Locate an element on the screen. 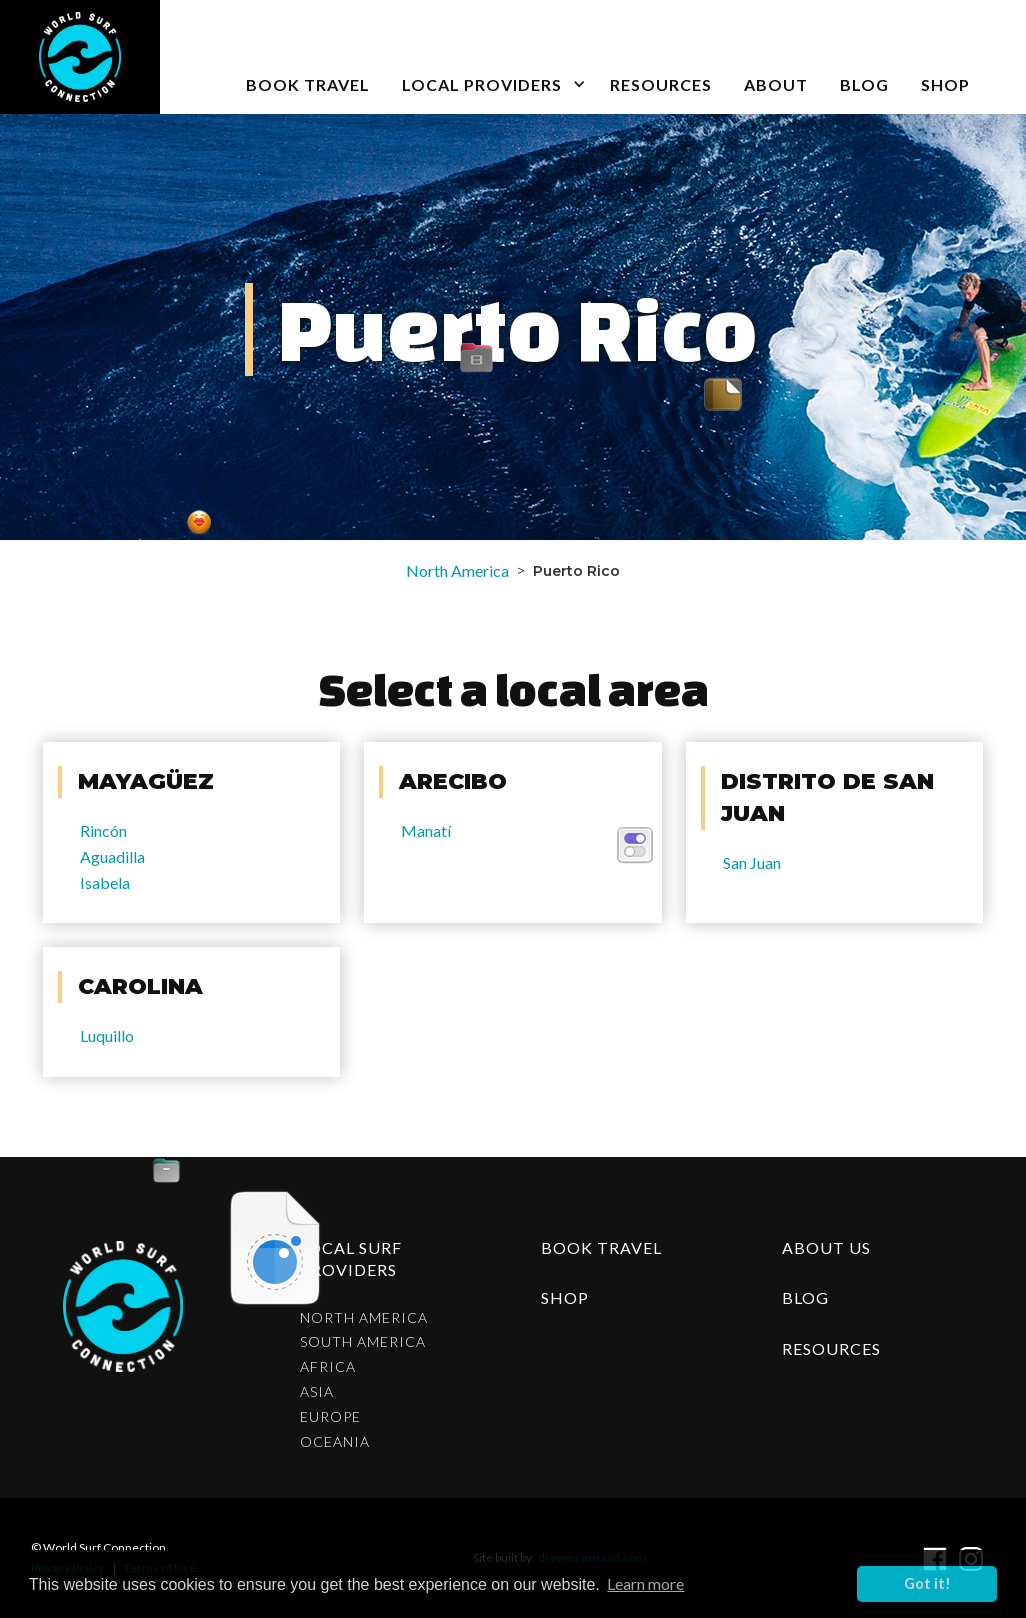  send a kiss emoji in chat is located at coordinates (199, 522).